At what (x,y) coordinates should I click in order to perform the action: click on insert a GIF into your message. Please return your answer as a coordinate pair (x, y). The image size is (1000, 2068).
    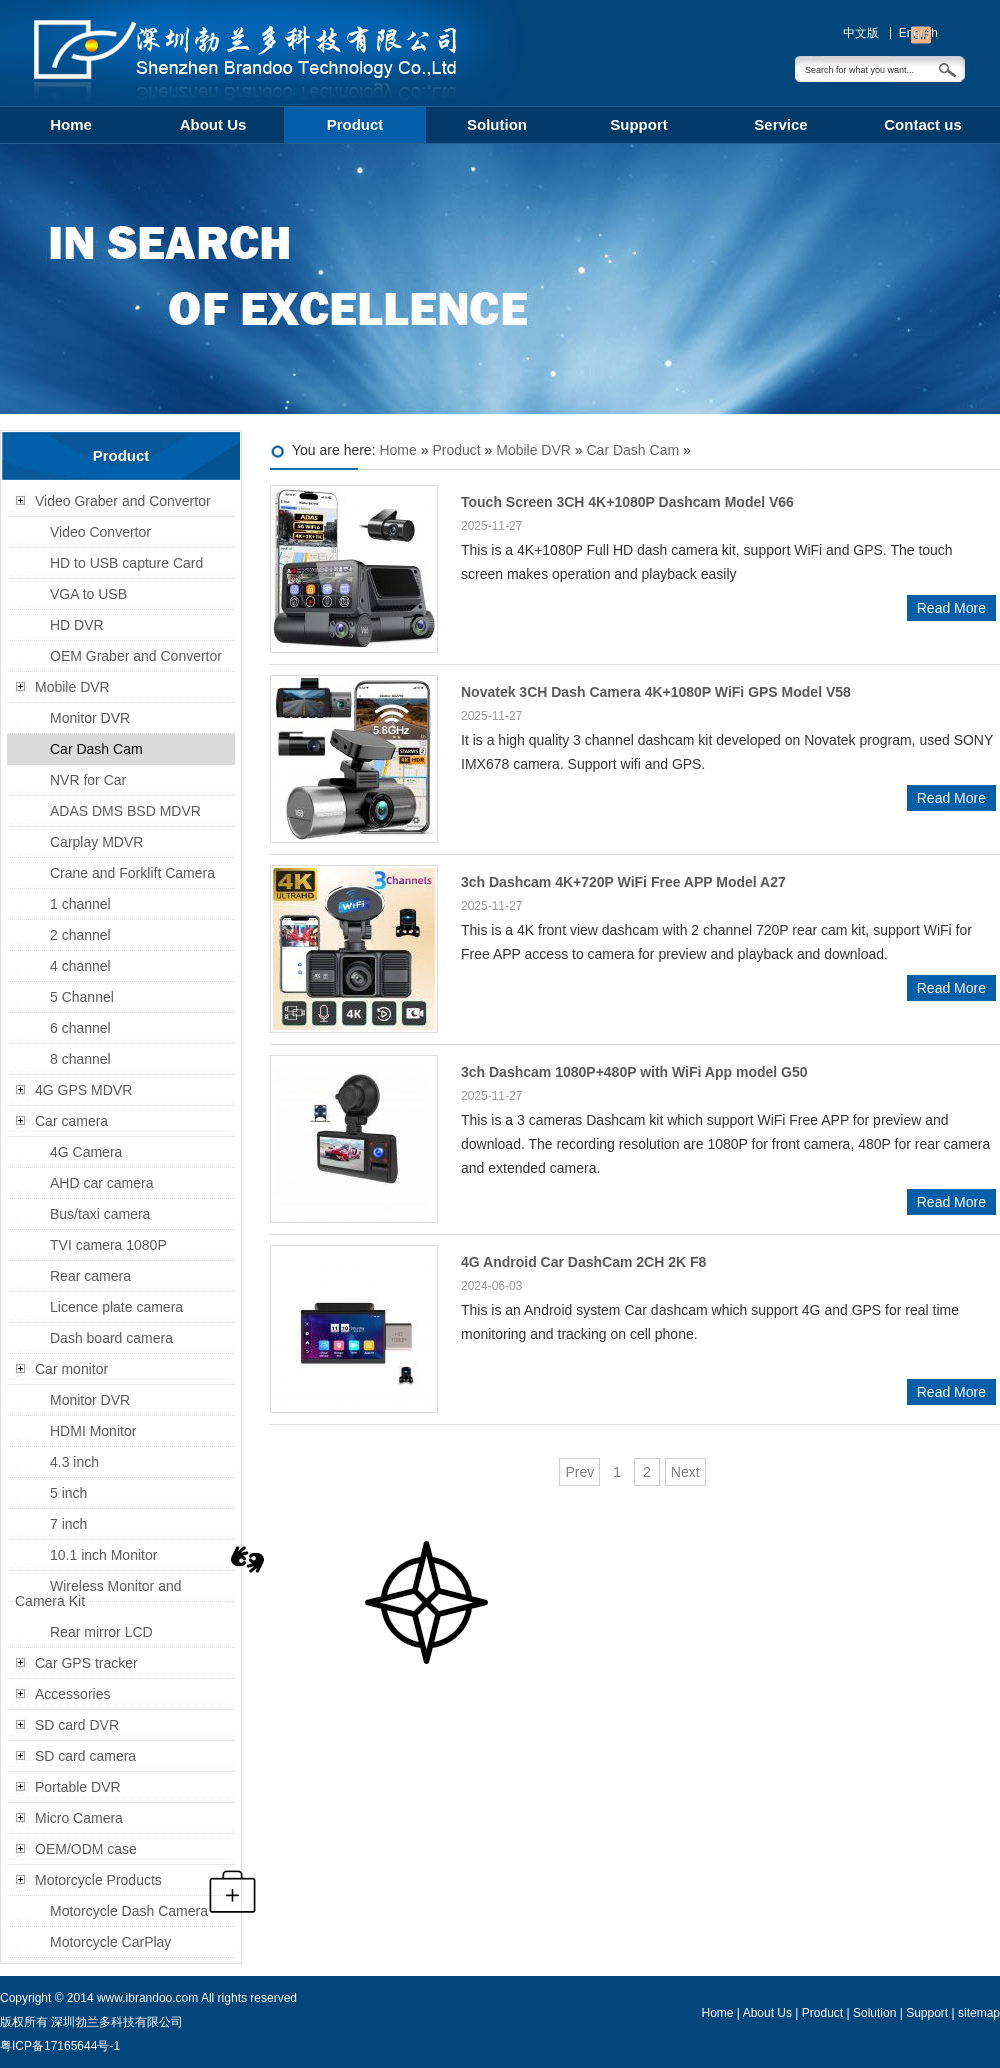
    Looking at the image, I should click on (921, 35).